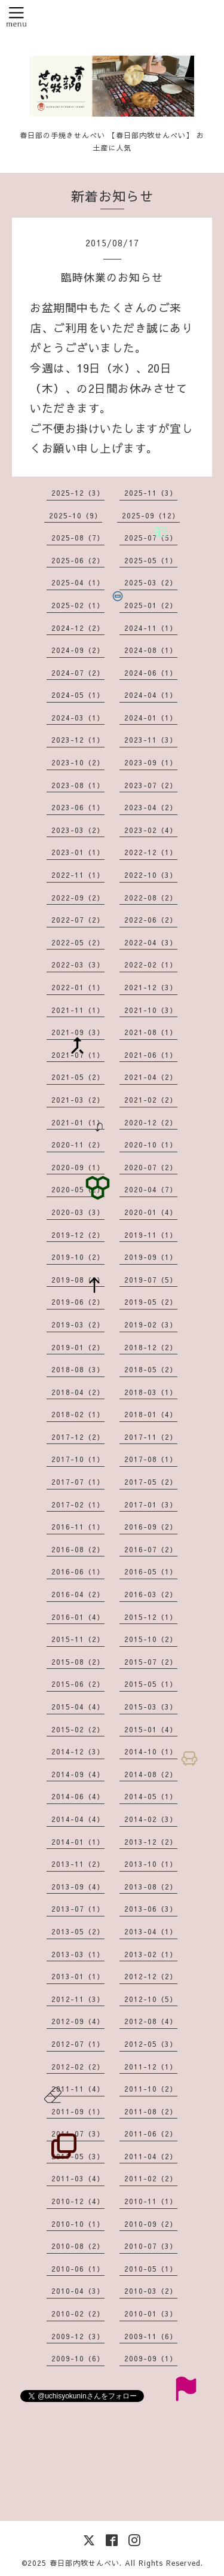  Describe the element at coordinates (94, 1285) in the screenshot. I see `indicates north direction on a map or compass` at that location.